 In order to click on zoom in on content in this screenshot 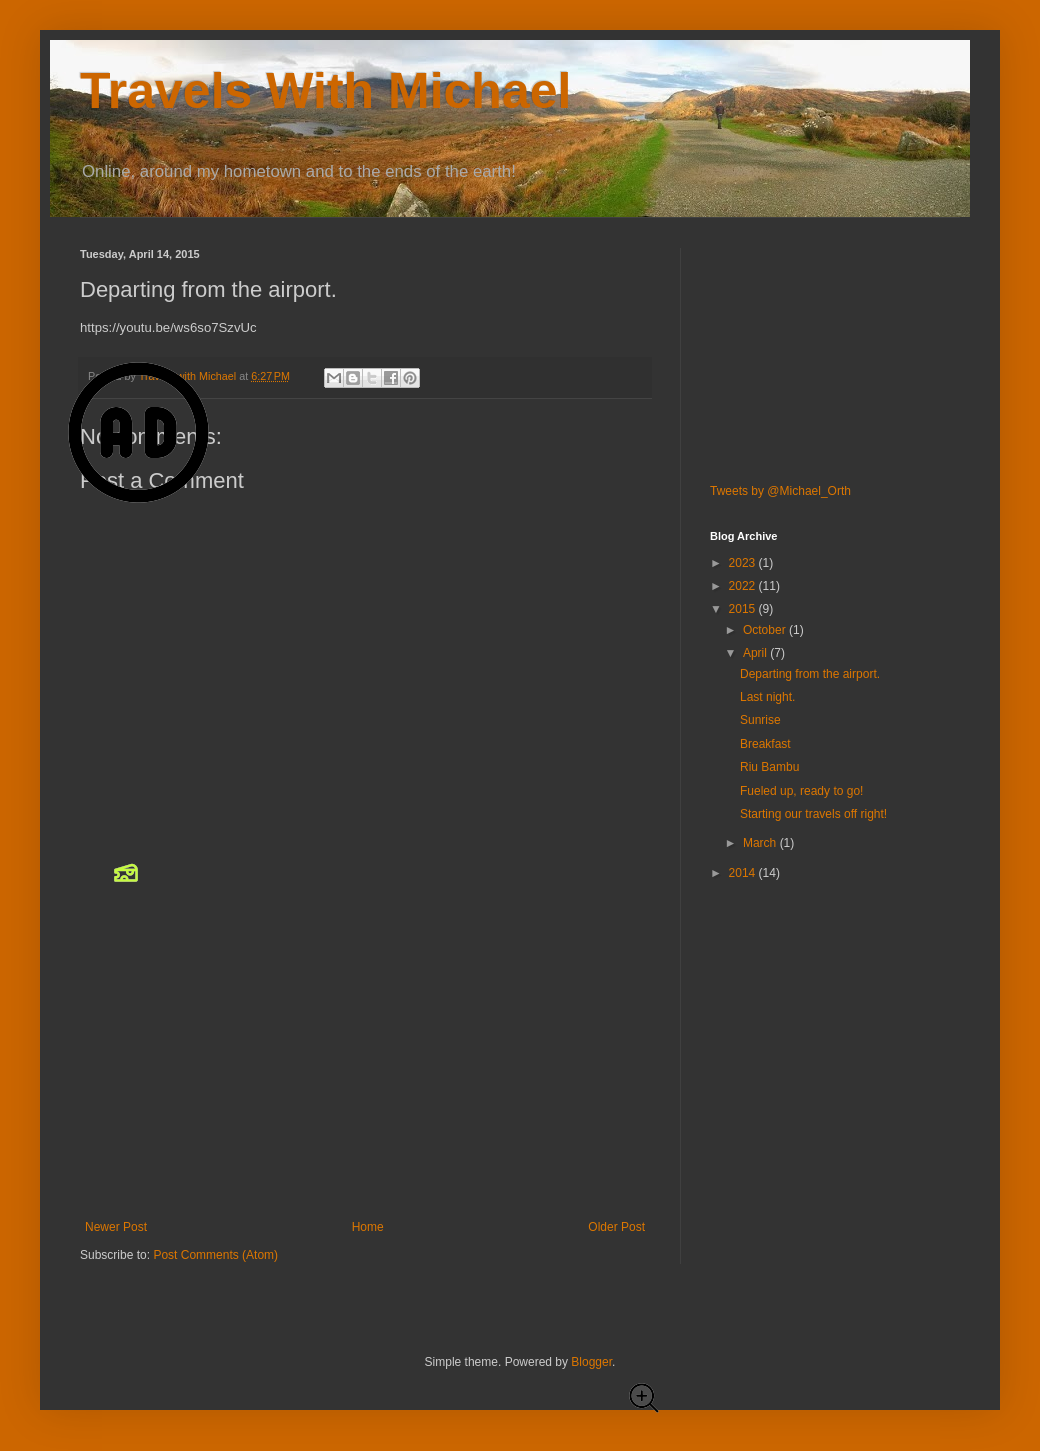, I will do `click(644, 1398)`.